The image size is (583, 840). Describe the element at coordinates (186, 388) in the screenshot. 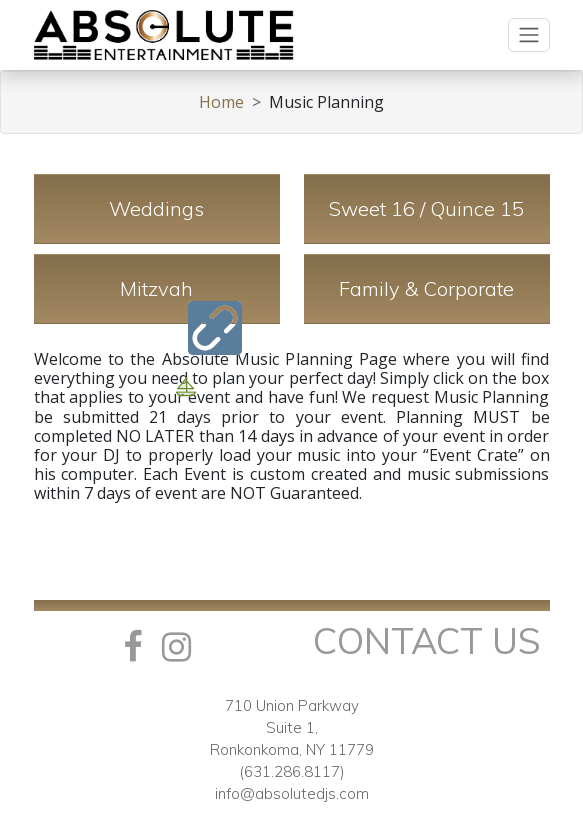

I see `access sailing or boating features` at that location.